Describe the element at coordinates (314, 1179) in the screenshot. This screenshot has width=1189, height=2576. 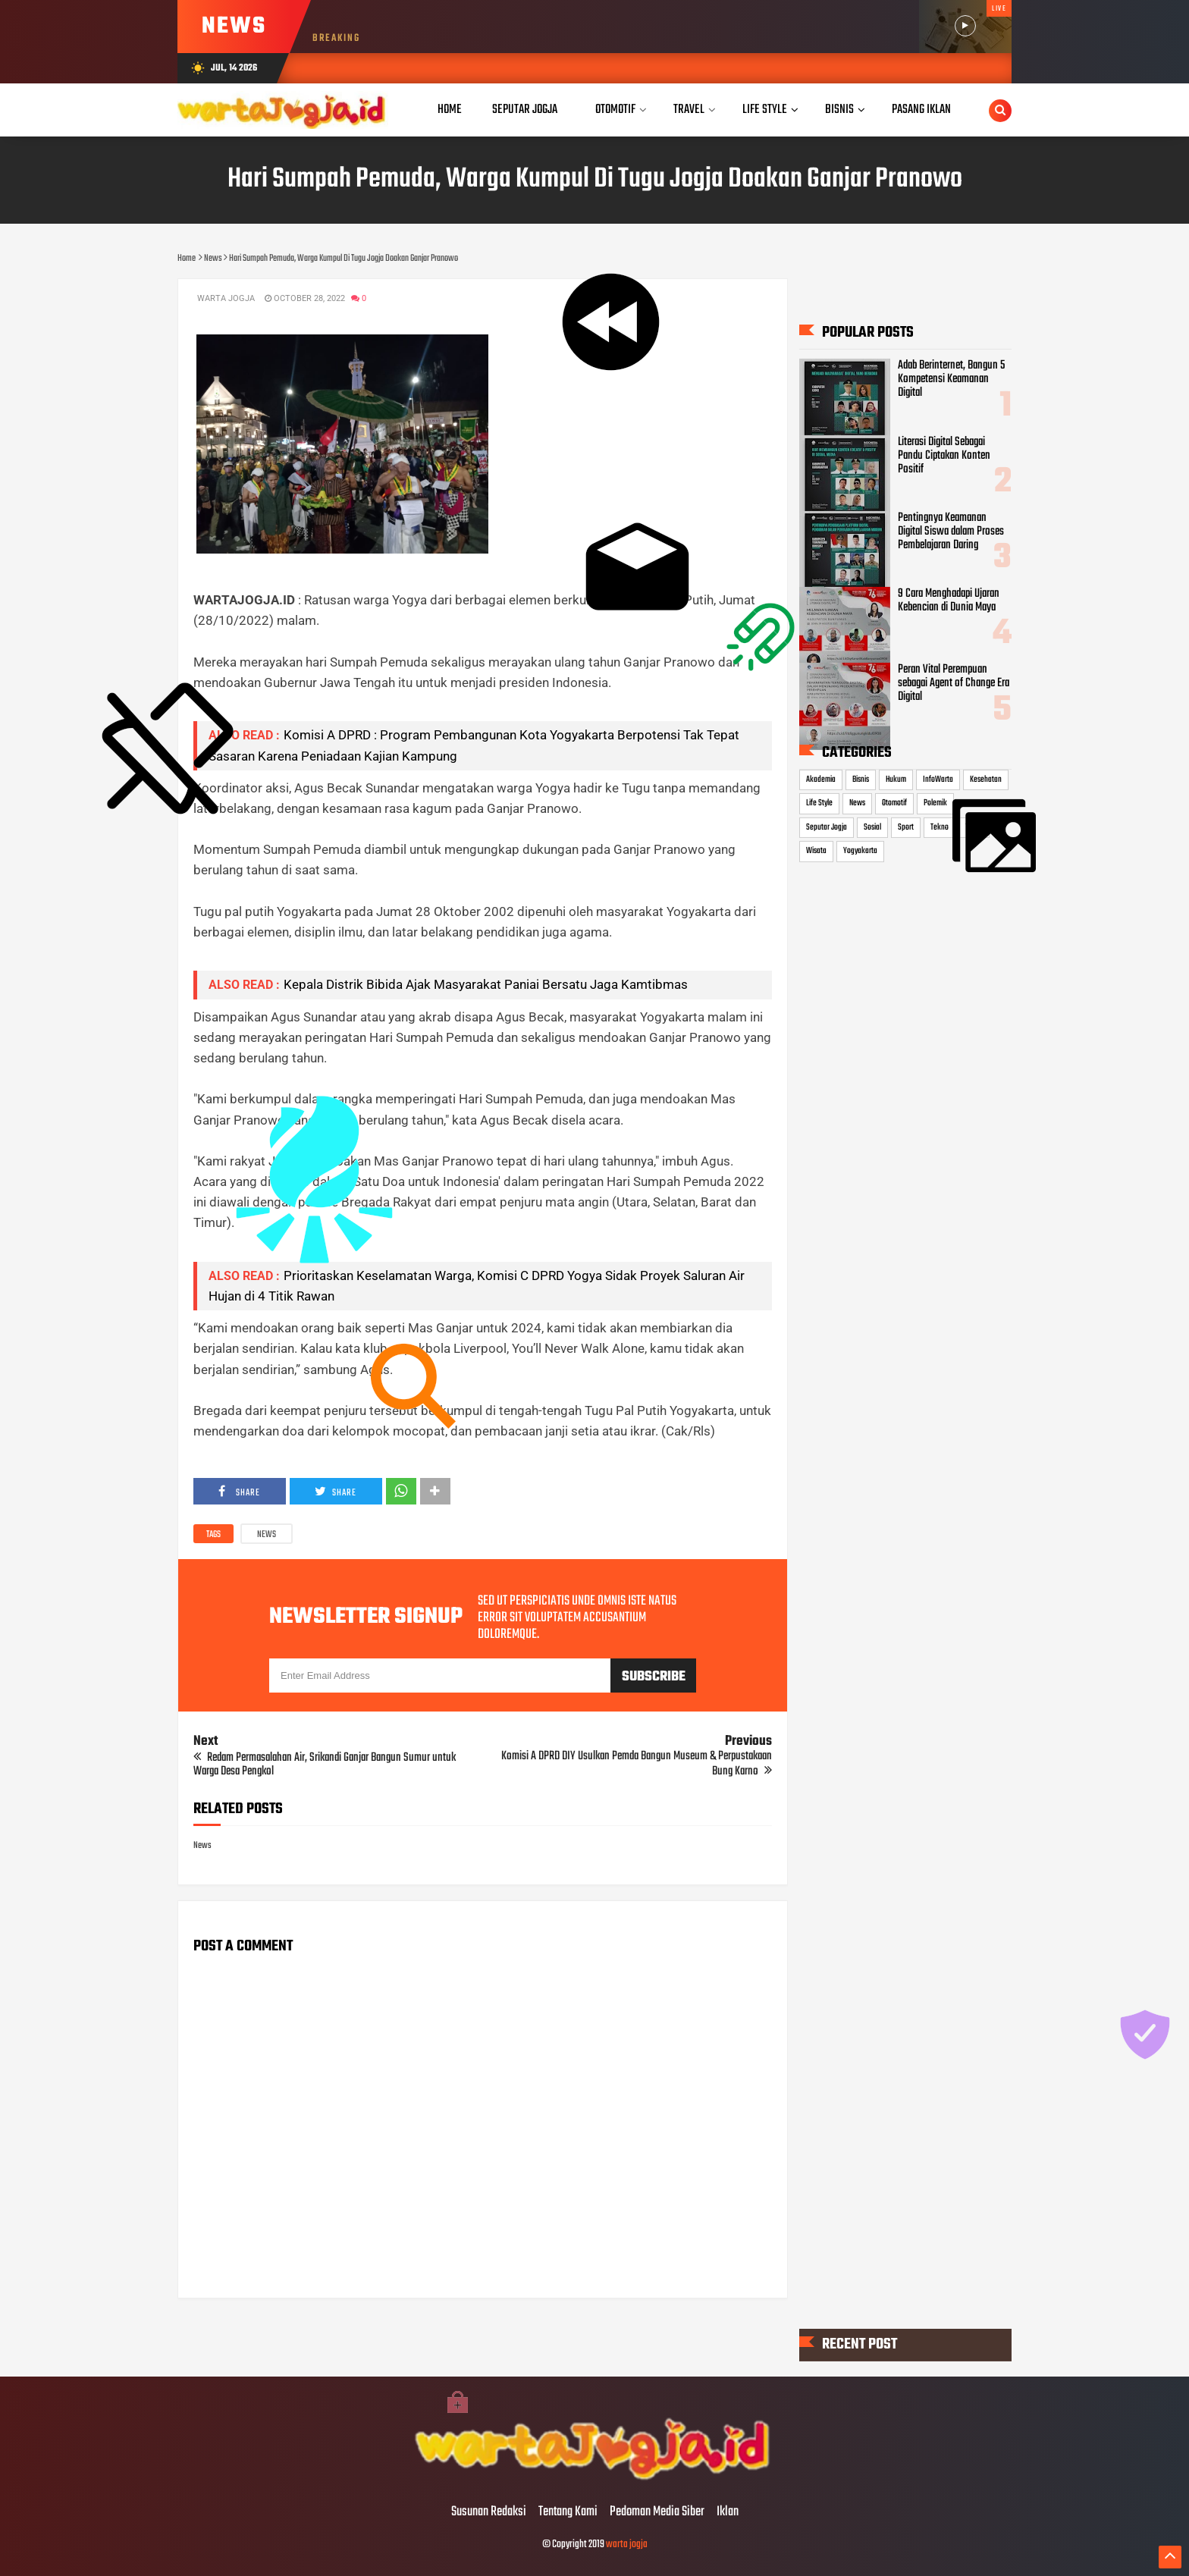
I see `access camping or outdoor activity features` at that location.